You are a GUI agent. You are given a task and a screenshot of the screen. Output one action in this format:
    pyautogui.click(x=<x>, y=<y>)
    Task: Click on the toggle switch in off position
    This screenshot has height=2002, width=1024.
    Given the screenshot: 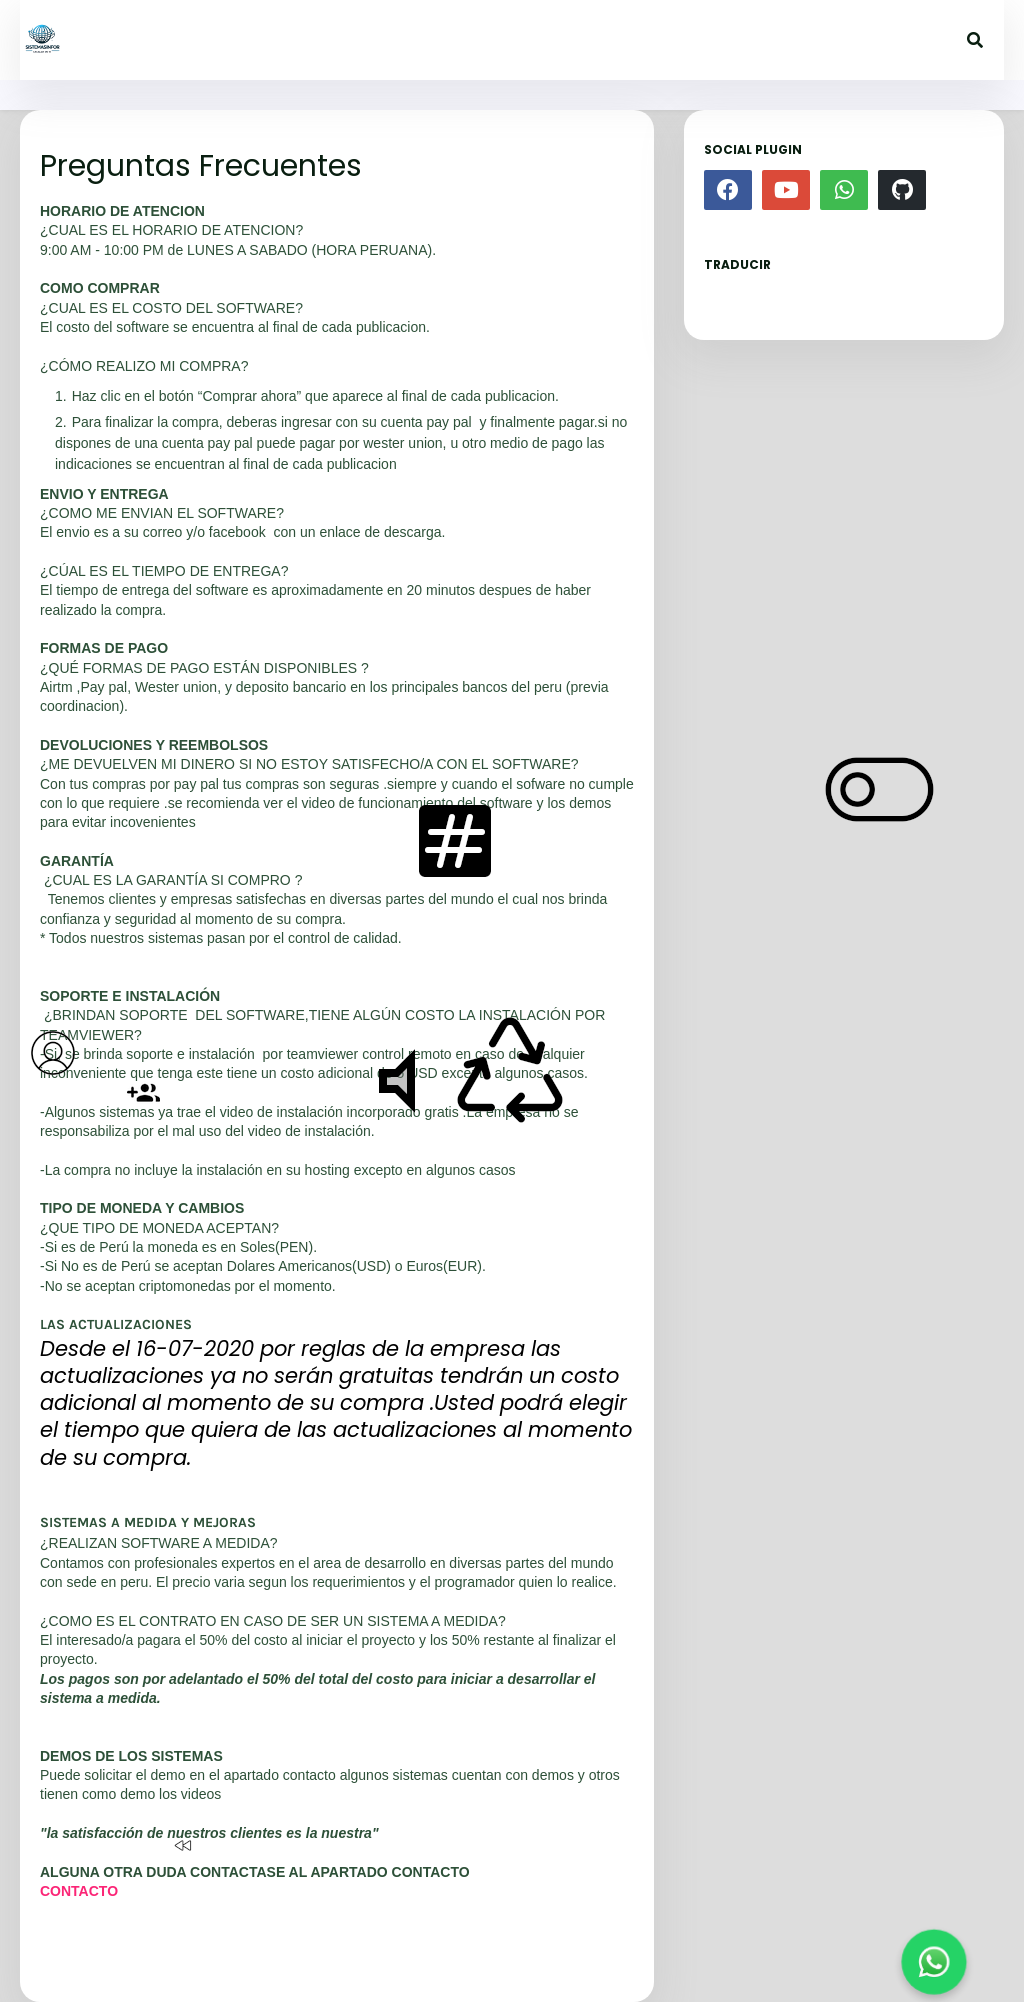 What is the action you would take?
    pyautogui.click(x=879, y=789)
    